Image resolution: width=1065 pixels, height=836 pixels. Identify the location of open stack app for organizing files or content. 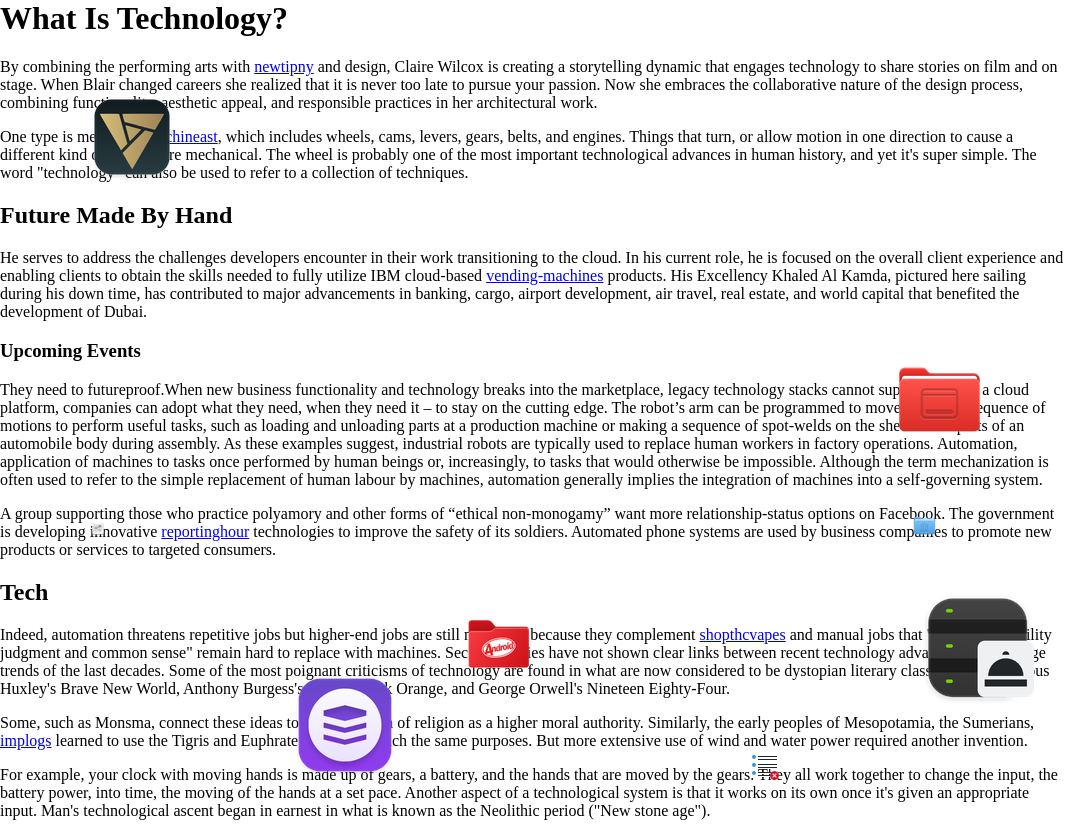
(345, 725).